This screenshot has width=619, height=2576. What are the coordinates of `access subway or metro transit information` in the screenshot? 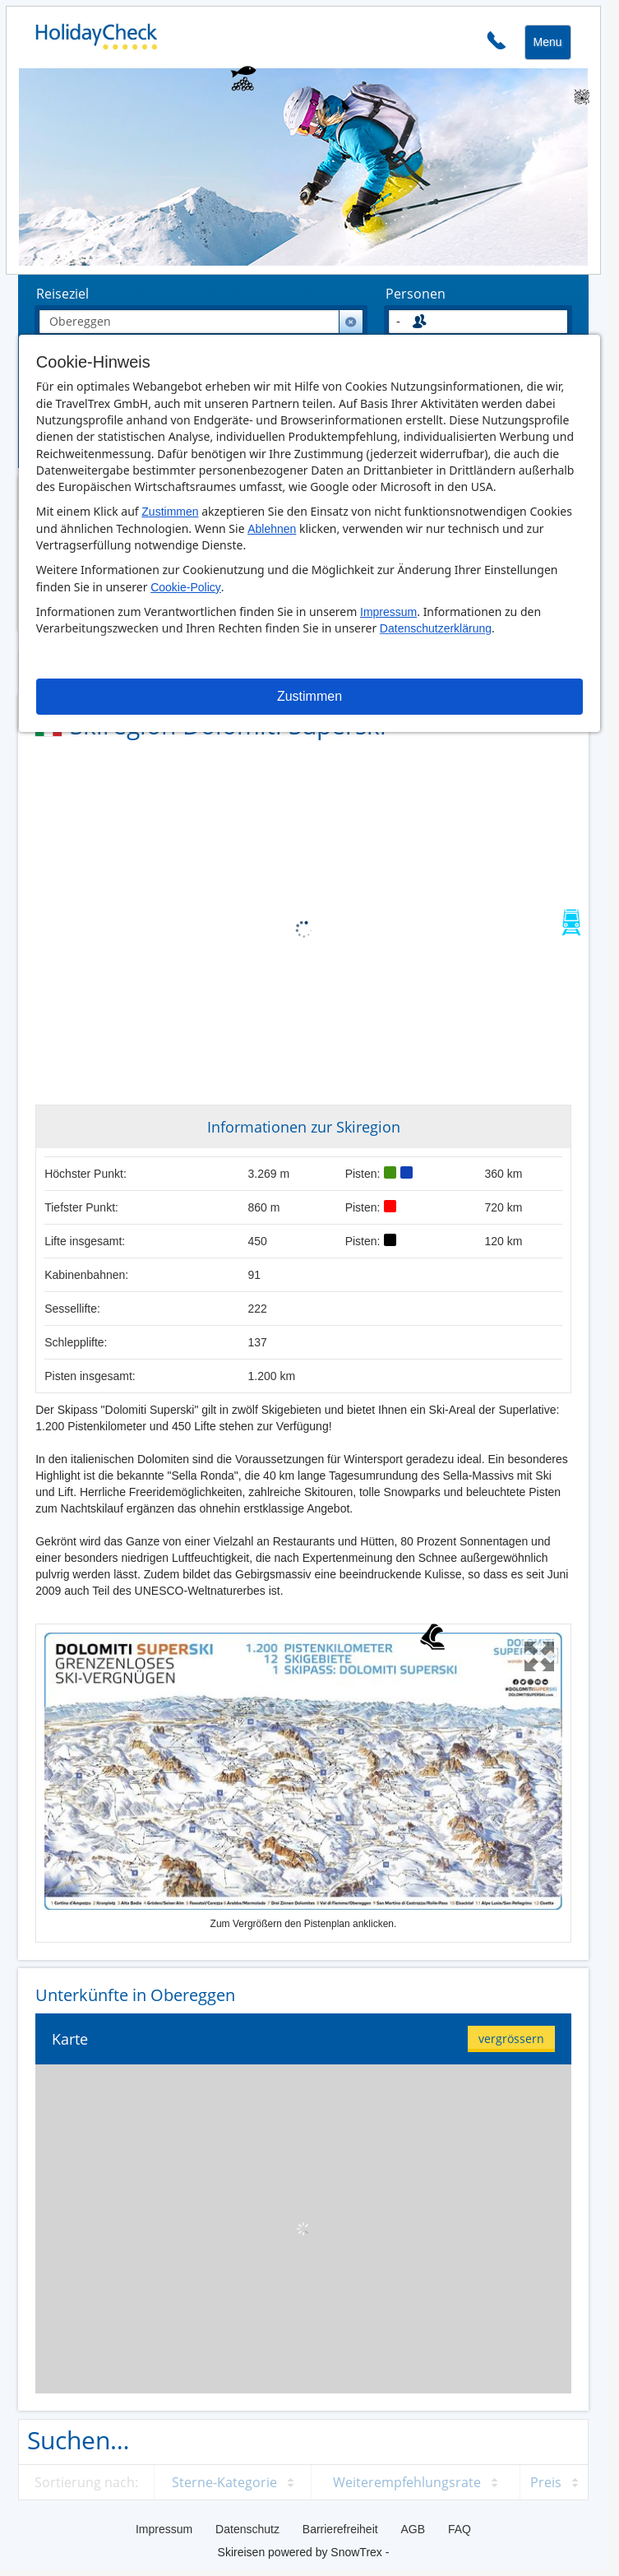 It's located at (571, 922).